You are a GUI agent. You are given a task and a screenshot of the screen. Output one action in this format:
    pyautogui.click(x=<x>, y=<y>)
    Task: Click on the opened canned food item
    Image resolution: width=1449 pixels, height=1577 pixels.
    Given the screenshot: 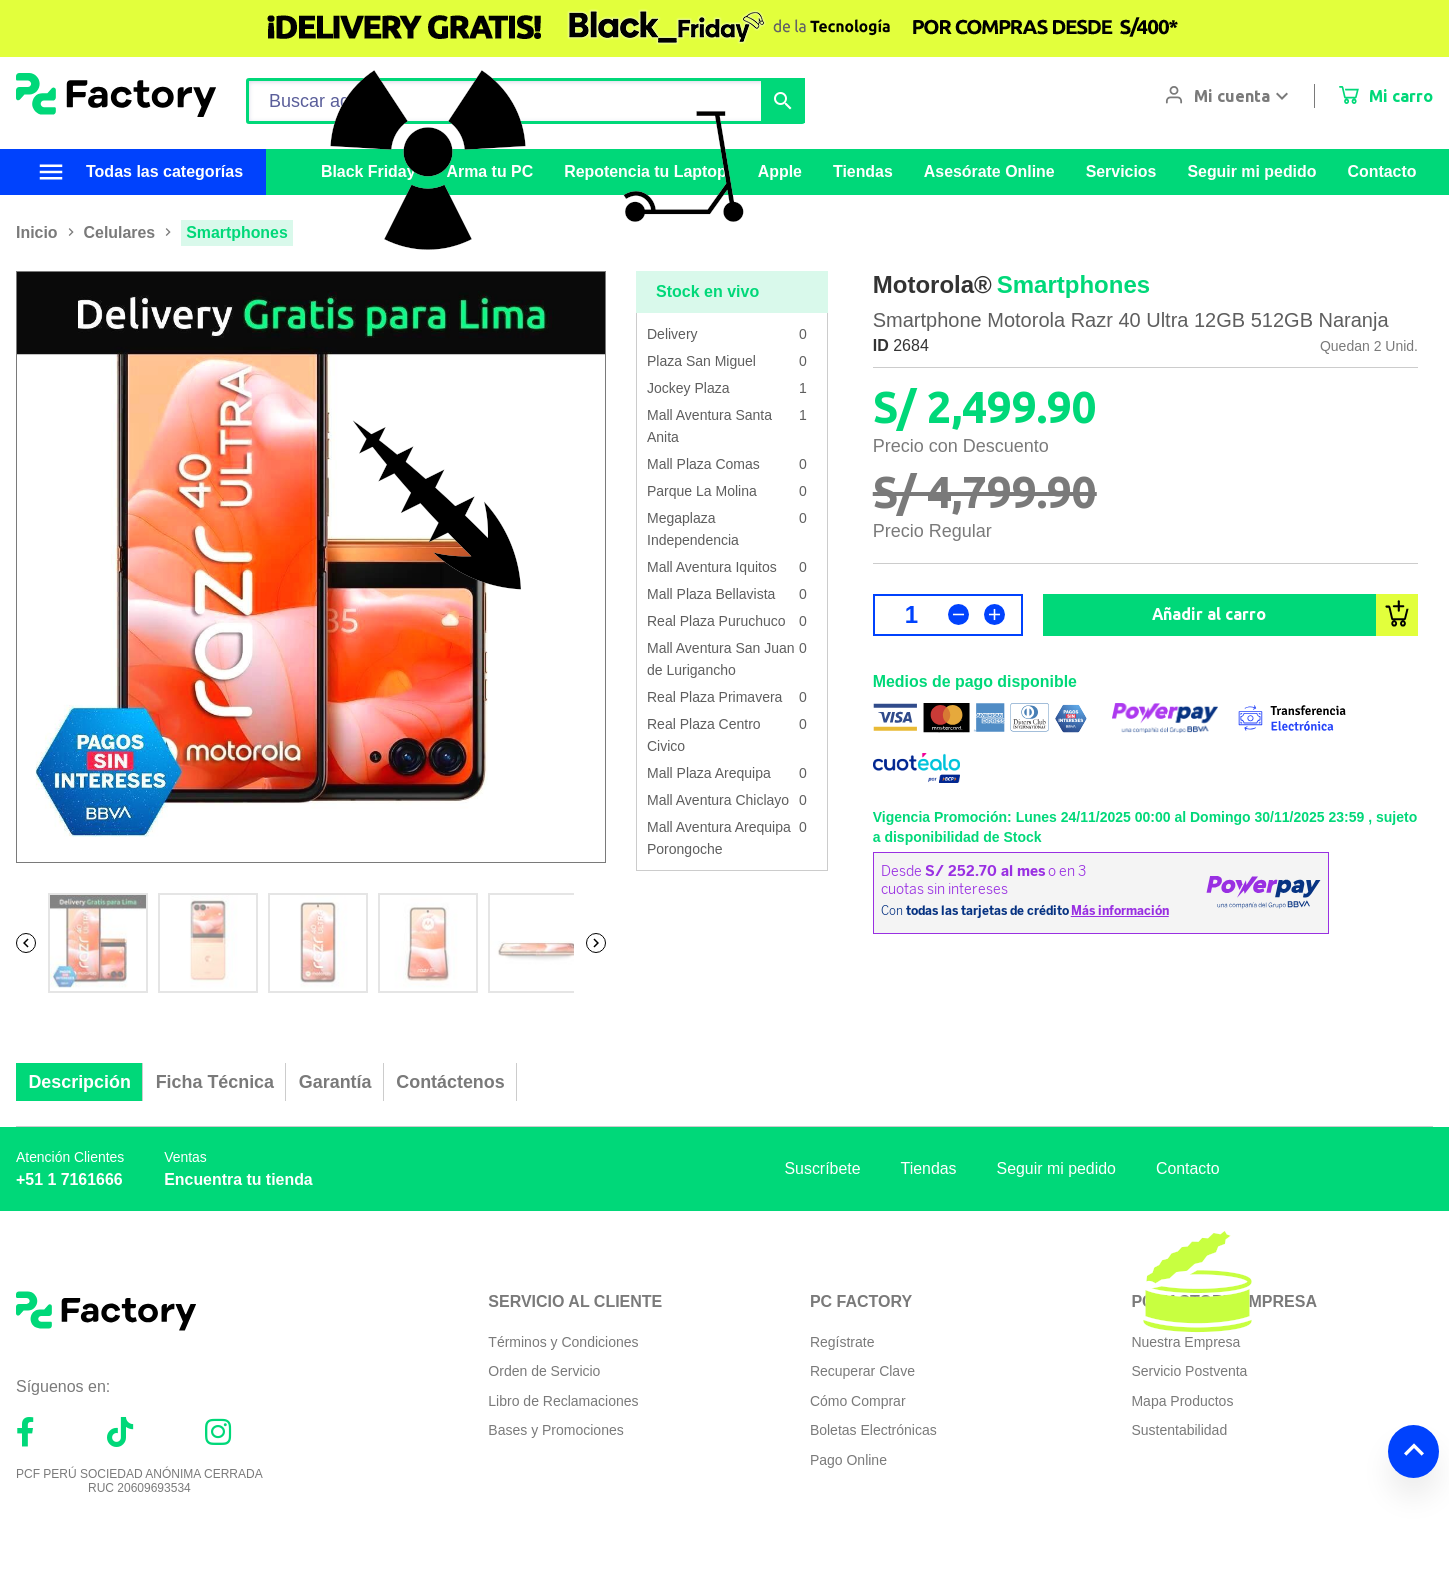 What is the action you would take?
    pyautogui.click(x=1197, y=1281)
    